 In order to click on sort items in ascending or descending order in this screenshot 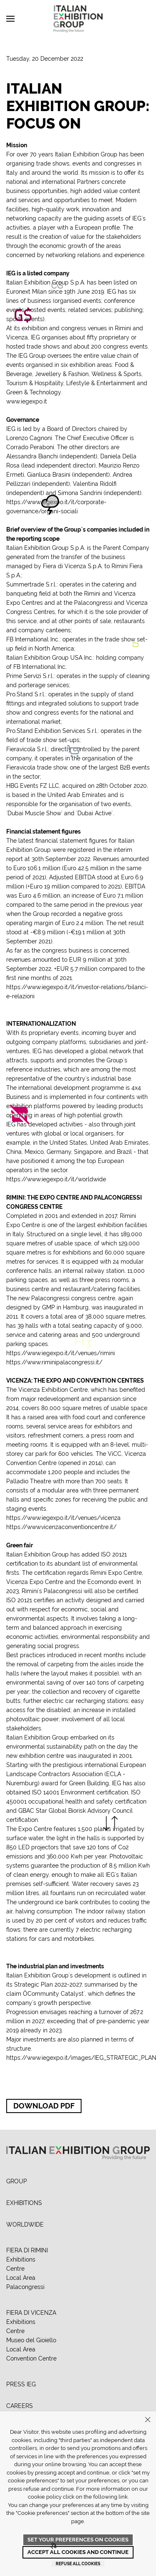, I will do `click(110, 1823)`.